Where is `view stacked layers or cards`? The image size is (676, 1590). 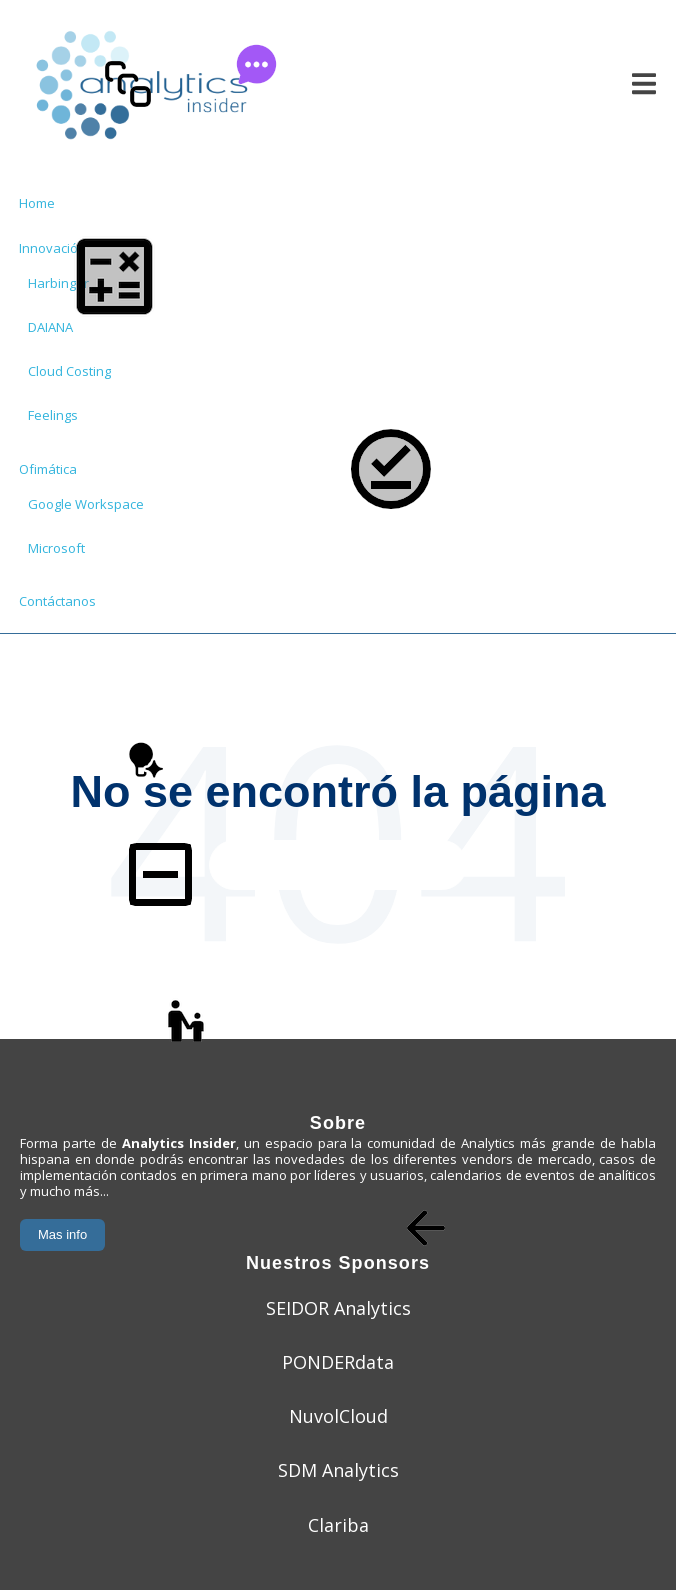 view stacked layers or cards is located at coordinates (128, 84).